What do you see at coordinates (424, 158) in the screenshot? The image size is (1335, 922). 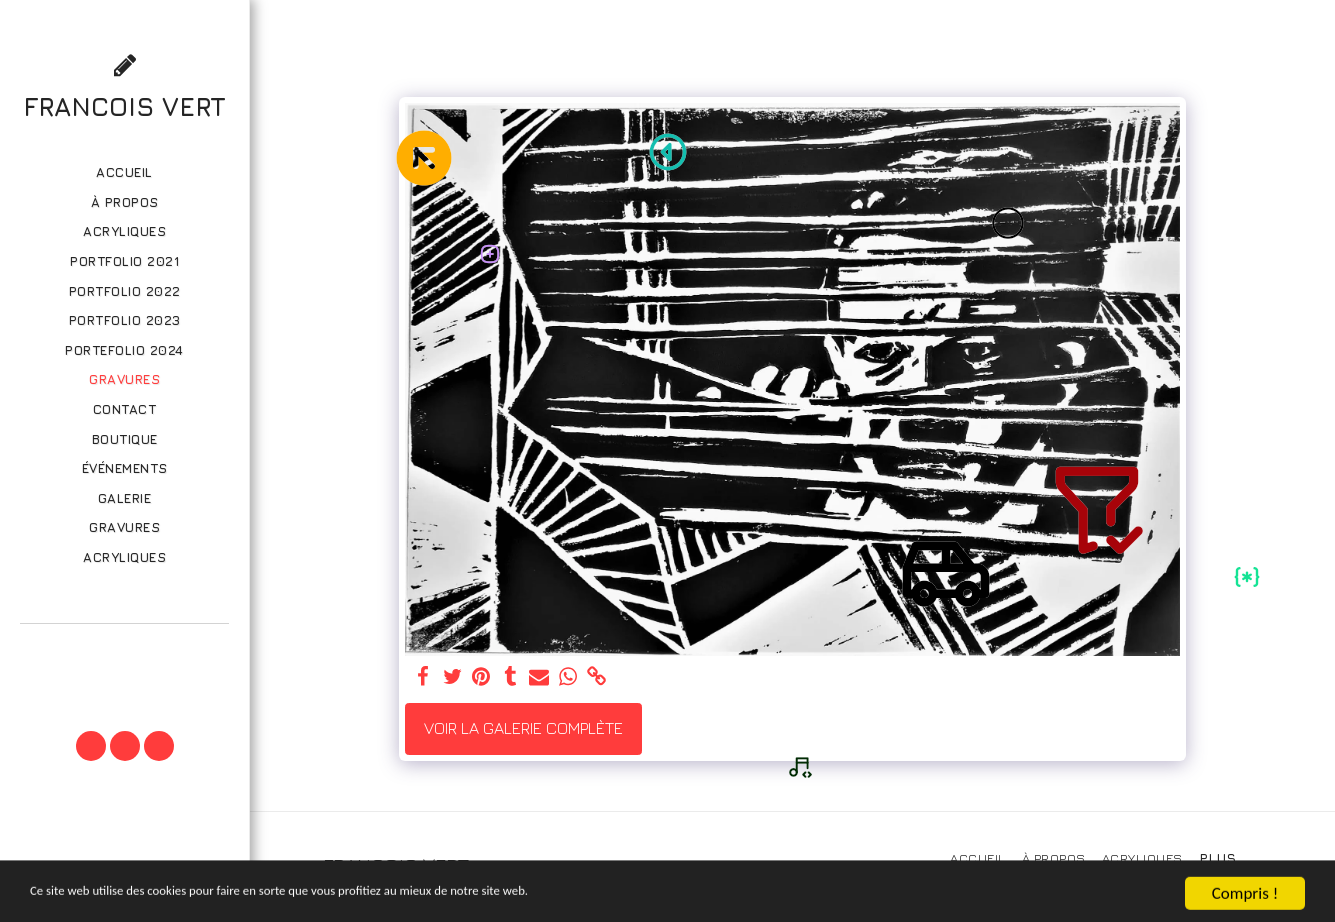 I see `navigate back to previous screen` at bounding box center [424, 158].